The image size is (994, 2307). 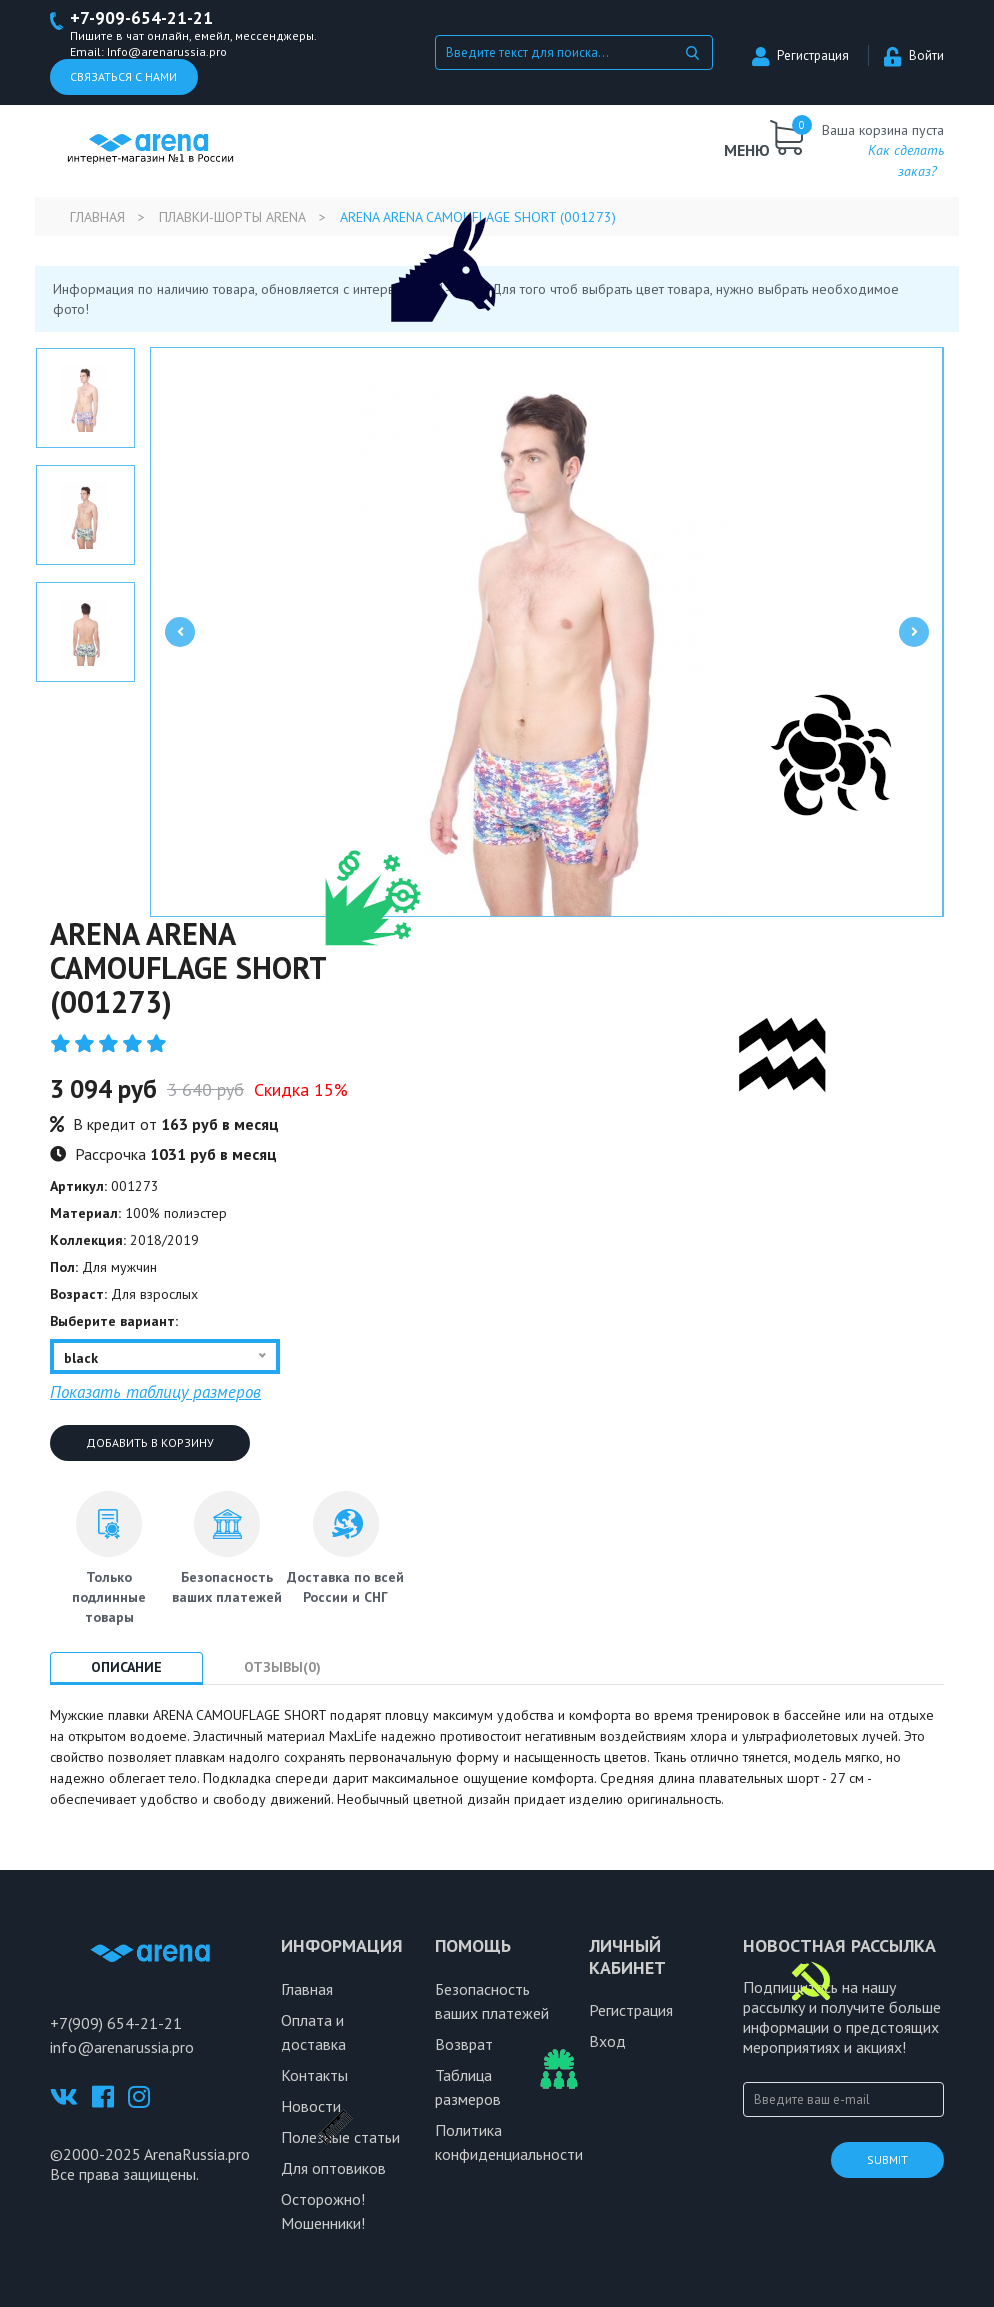 I want to click on represents a donkey character or unit in a game, so click(x=446, y=267).